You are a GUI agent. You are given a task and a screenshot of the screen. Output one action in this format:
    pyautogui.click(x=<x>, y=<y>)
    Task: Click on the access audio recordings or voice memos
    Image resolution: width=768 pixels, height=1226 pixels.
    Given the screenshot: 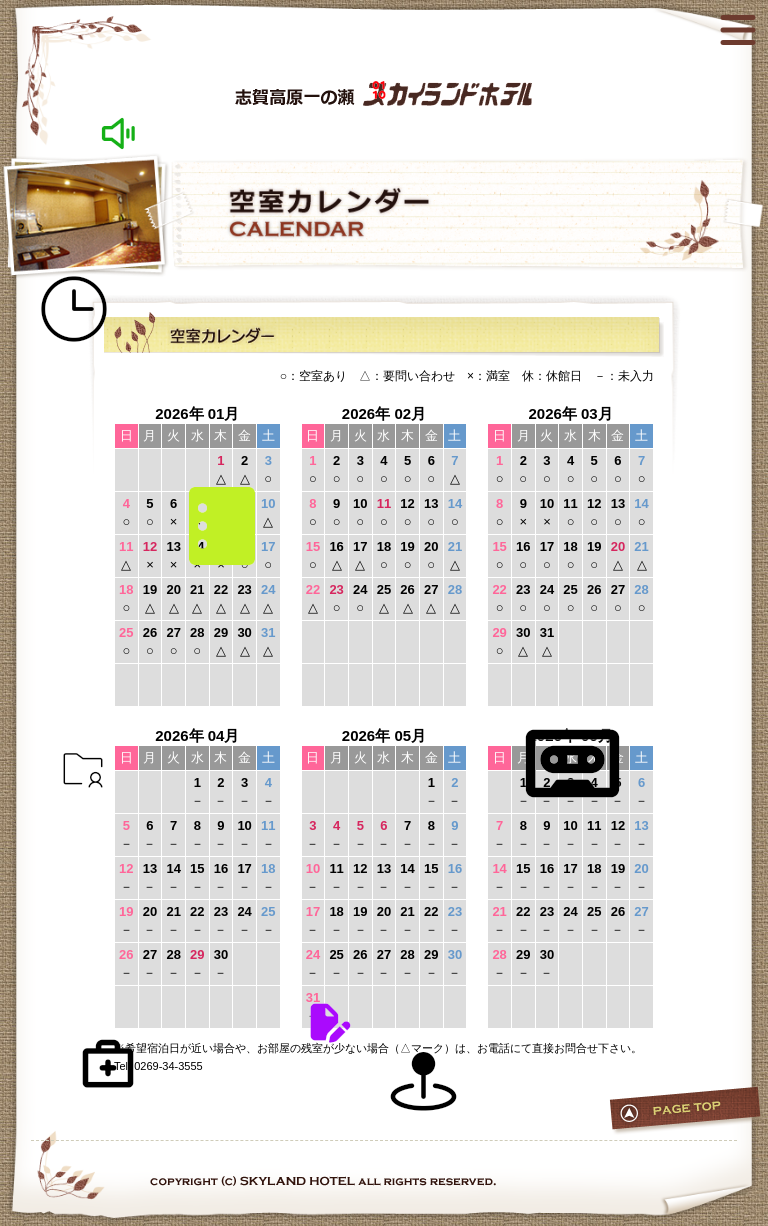 What is the action you would take?
    pyautogui.click(x=572, y=763)
    